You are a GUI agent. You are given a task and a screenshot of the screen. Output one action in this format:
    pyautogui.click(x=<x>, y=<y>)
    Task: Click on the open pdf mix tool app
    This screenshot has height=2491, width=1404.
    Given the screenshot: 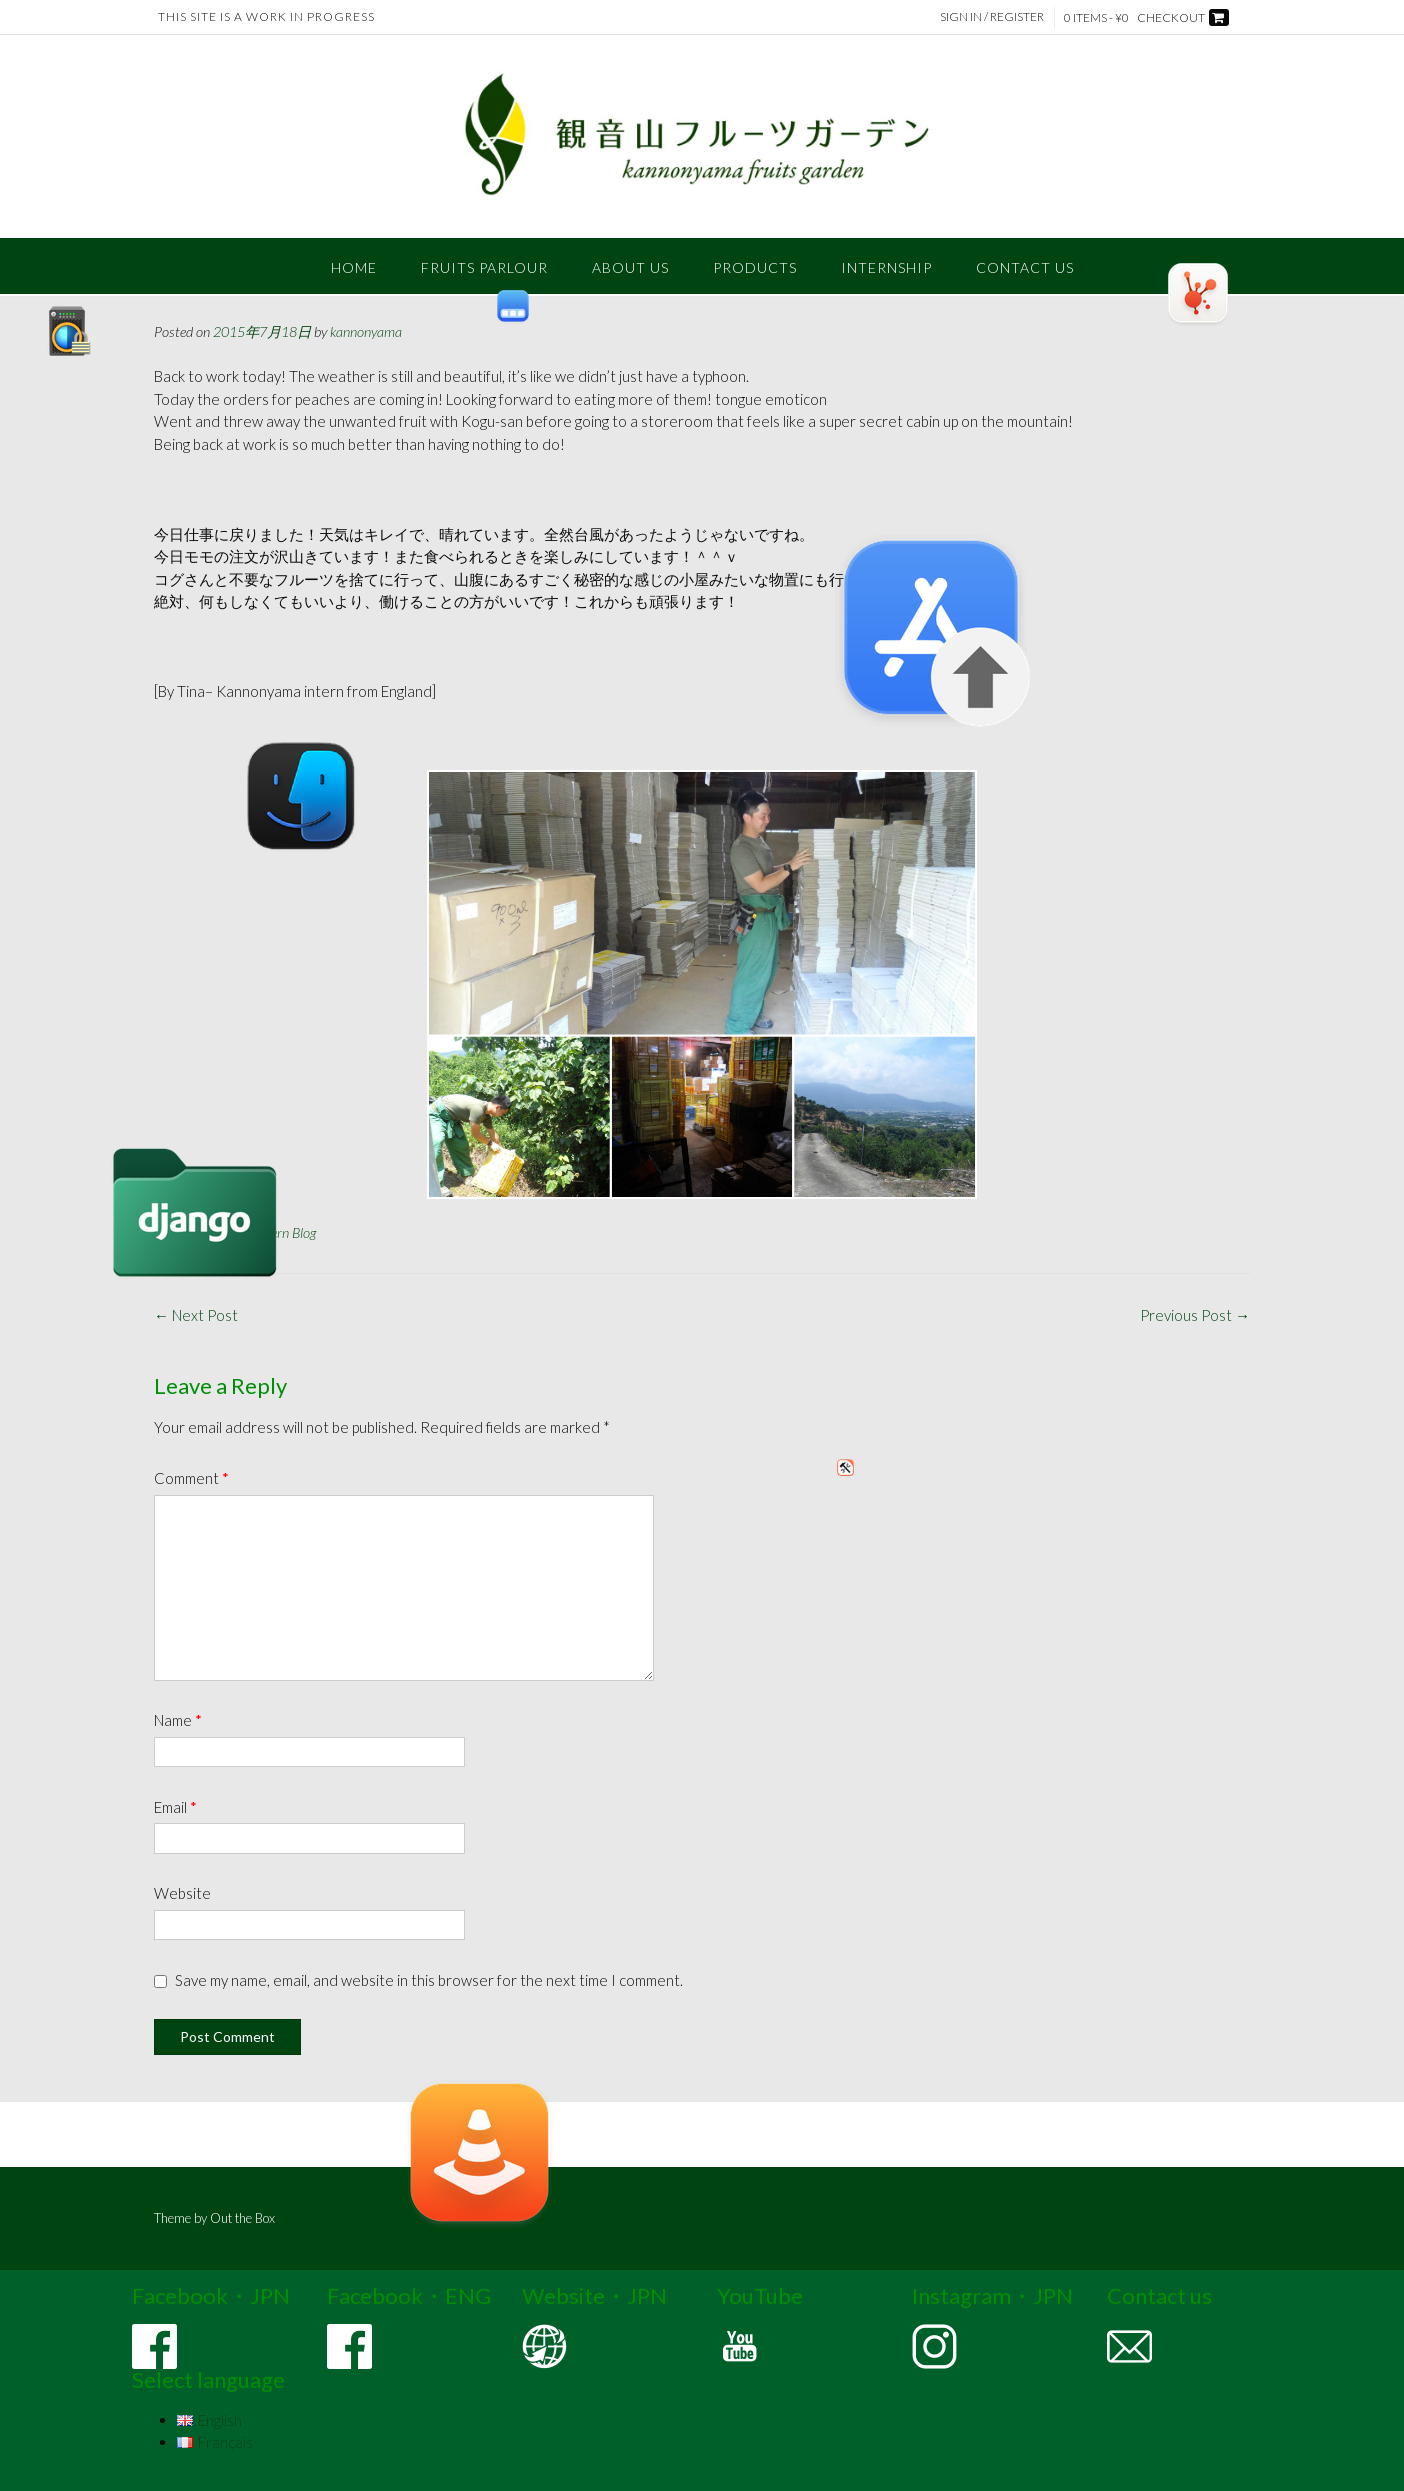 What is the action you would take?
    pyautogui.click(x=845, y=1467)
    